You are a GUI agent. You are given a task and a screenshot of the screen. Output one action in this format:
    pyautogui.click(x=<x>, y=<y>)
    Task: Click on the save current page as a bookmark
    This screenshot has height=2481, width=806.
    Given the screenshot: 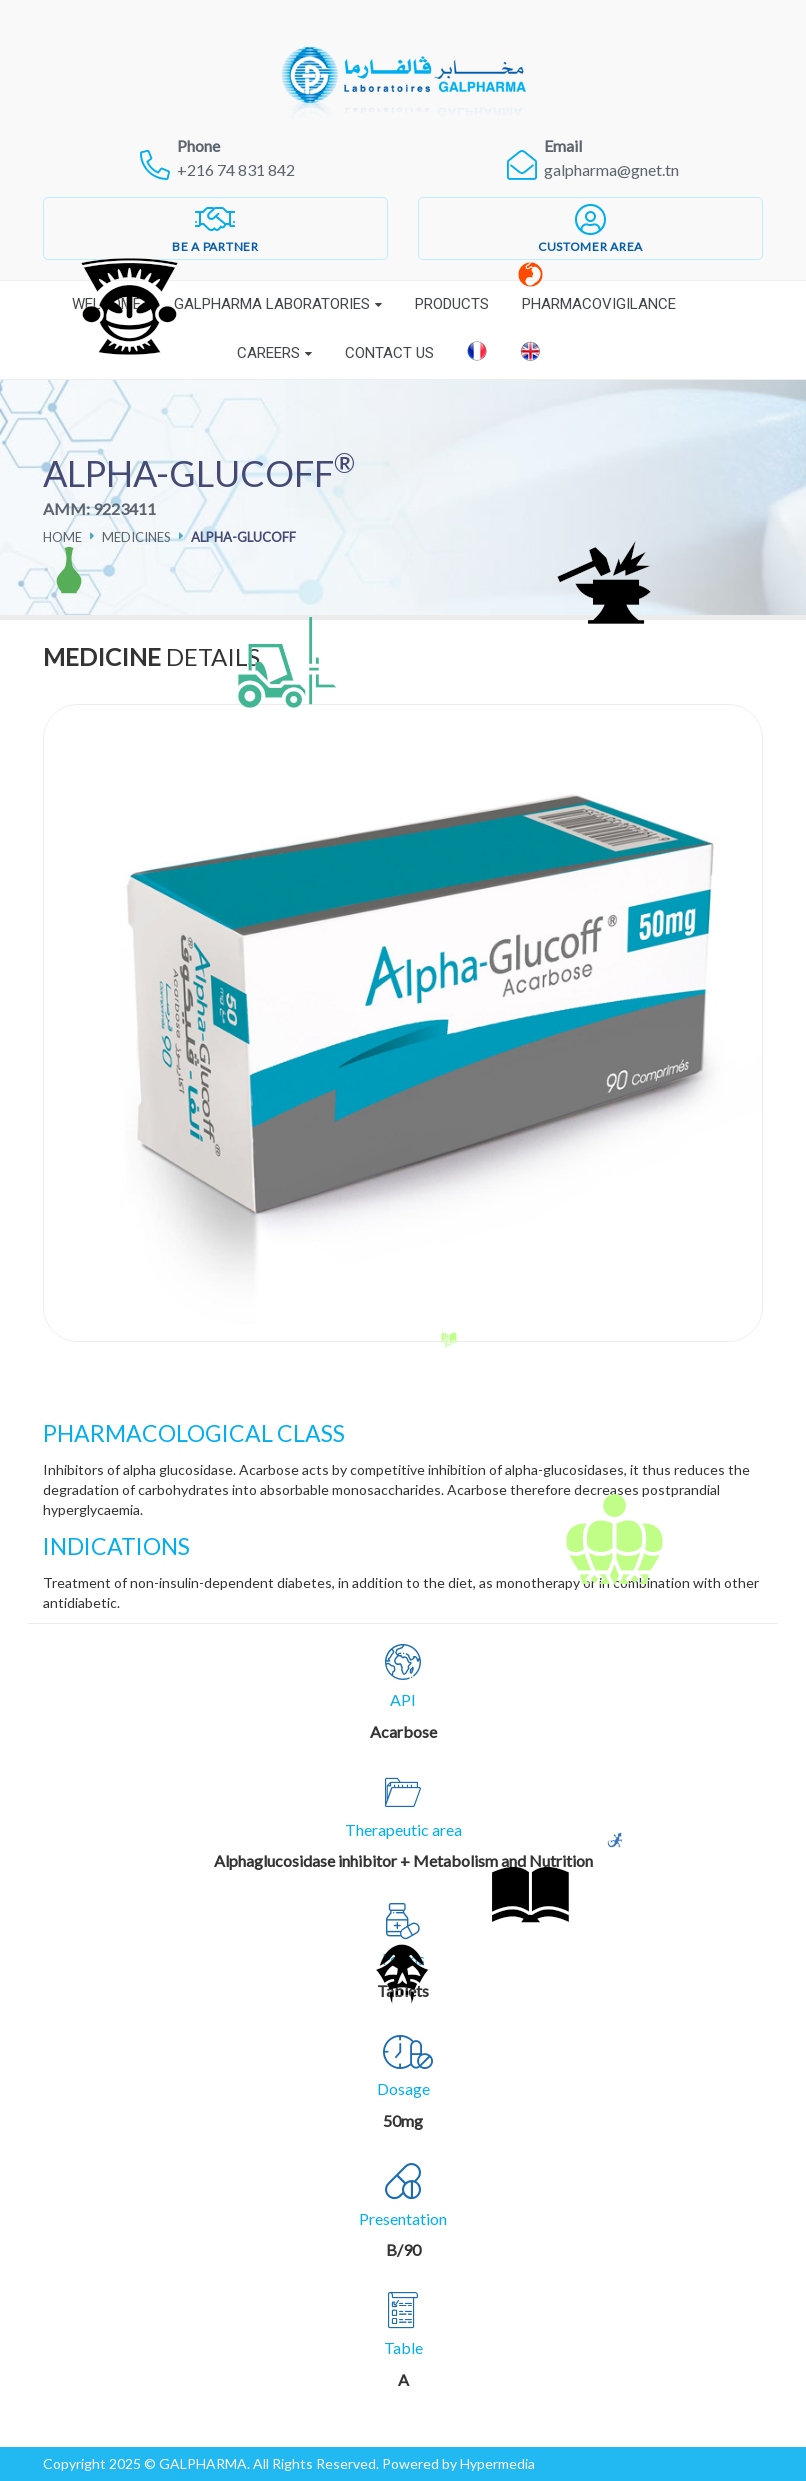 What is the action you would take?
    pyautogui.click(x=449, y=1340)
    